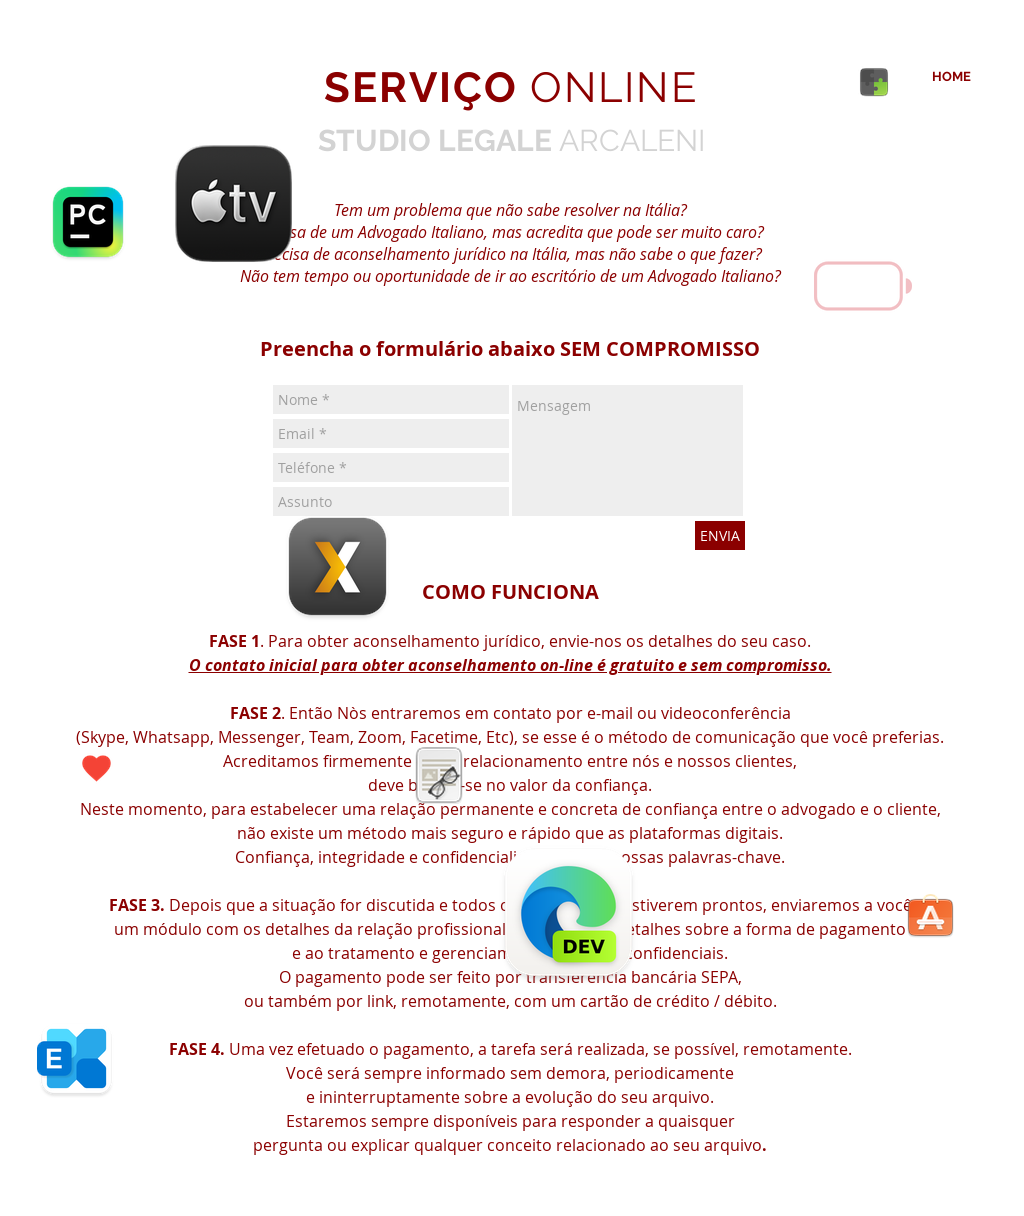 This screenshot has height=1216, width=1024. I want to click on open microsoft edge dev browser, so click(568, 912).